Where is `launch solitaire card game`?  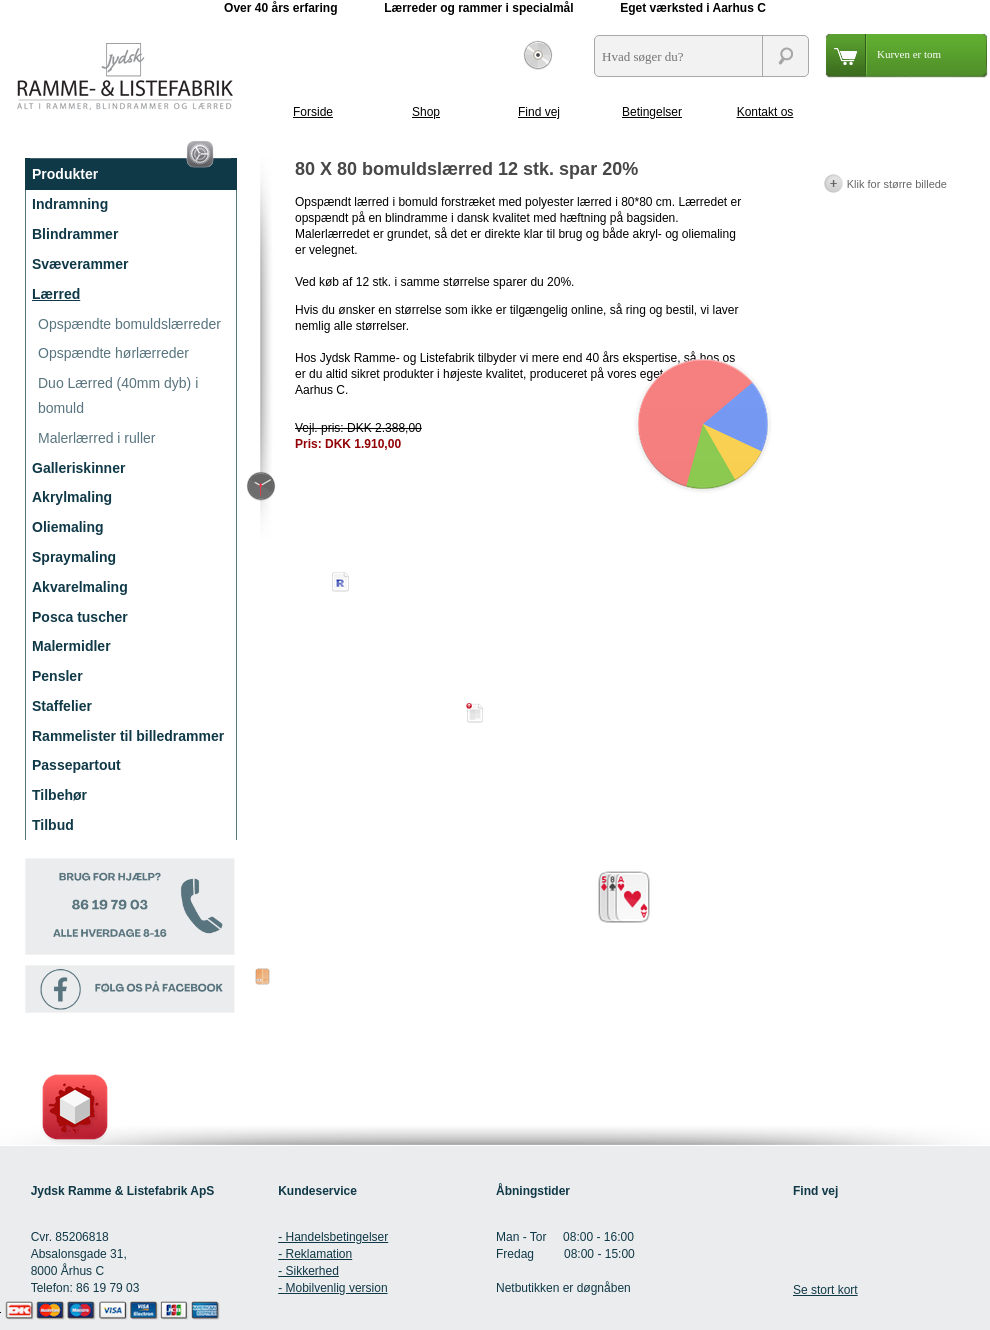
launch solitaire card game is located at coordinates (624, 897).